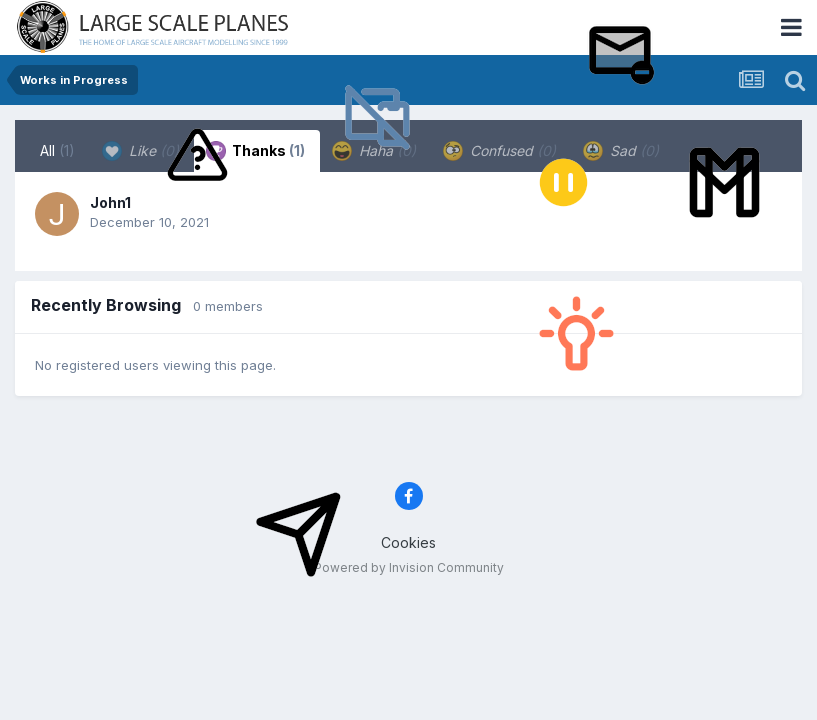 The height and width of the screenshot is (720, 817). What do you see at coordinates (197, 156) in the screenshot?
I see `access help or support for a warning condition` at bounding box center [197, 156].